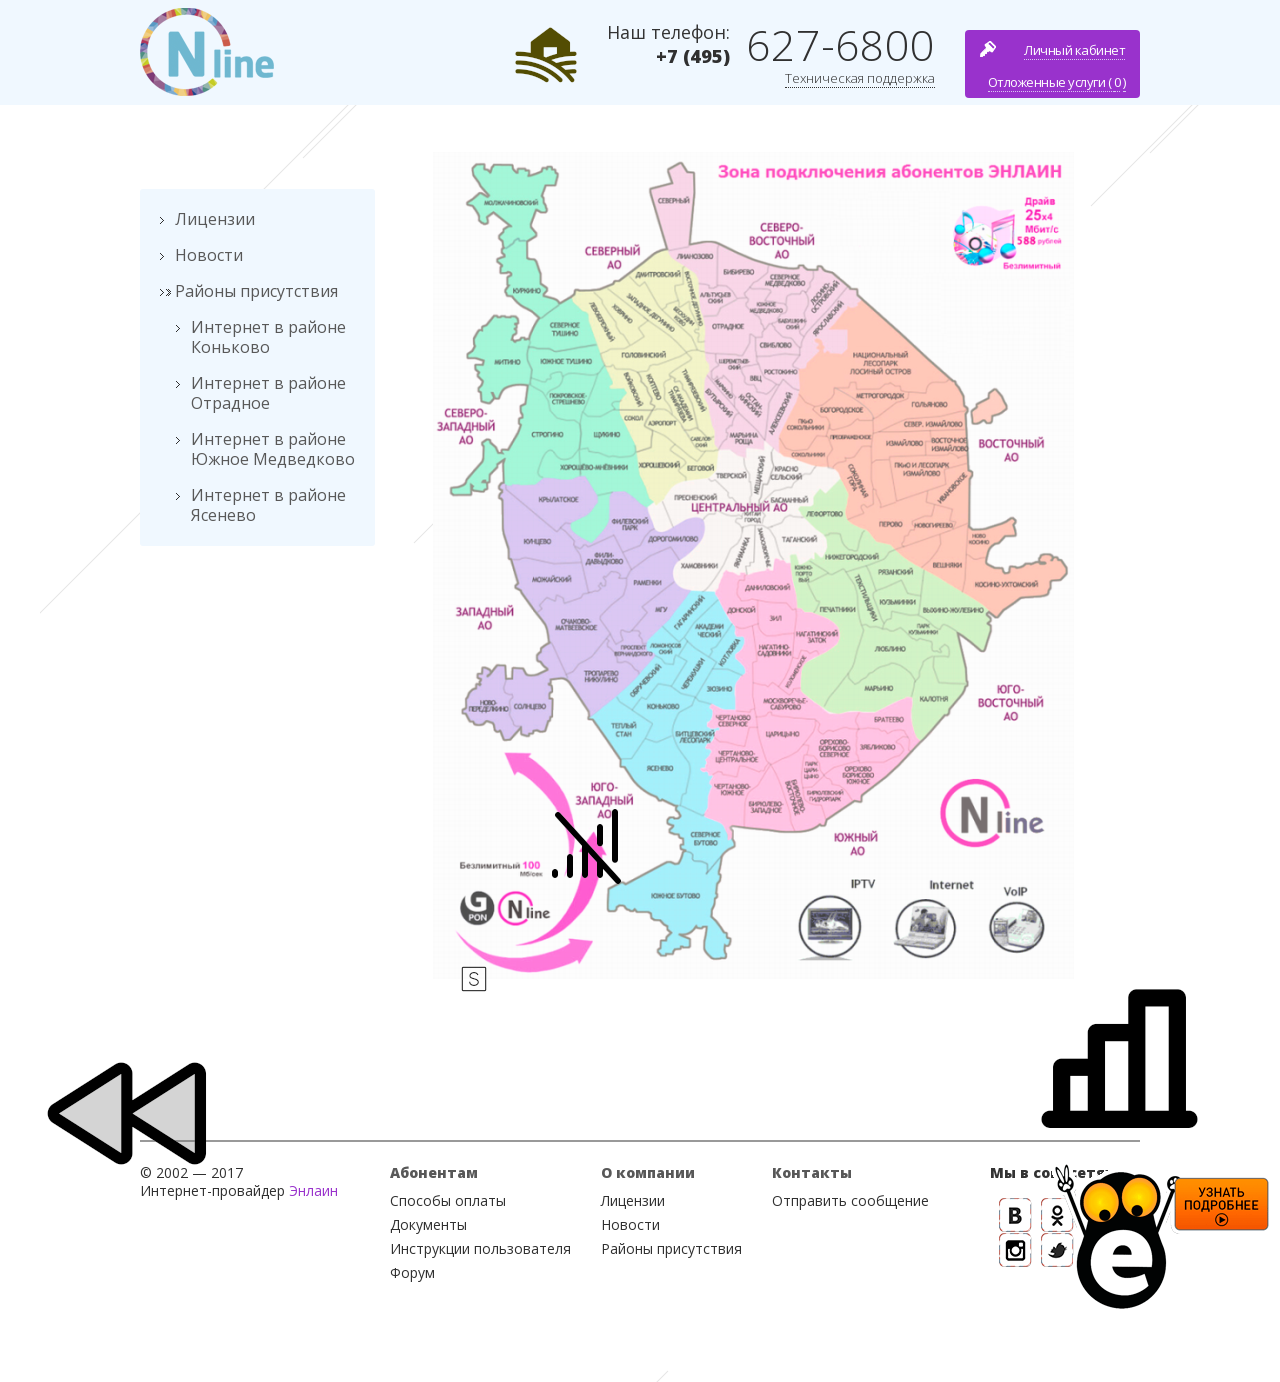 This screenshot has height=1382, width=1280. Describe the element at coordinates (588, 848) in the screenshot. I see `no cellular signal available` at that location.